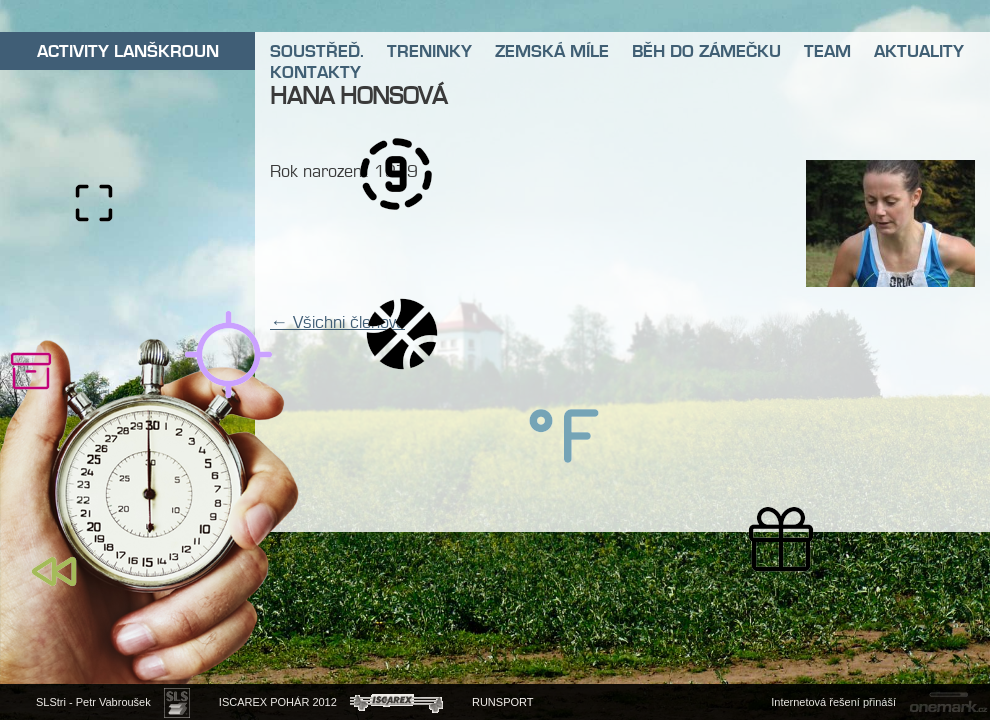 The height and width of the screenshot is (720, 990). I want to click on rewind or skip backward in media playback, so click(55, 571).